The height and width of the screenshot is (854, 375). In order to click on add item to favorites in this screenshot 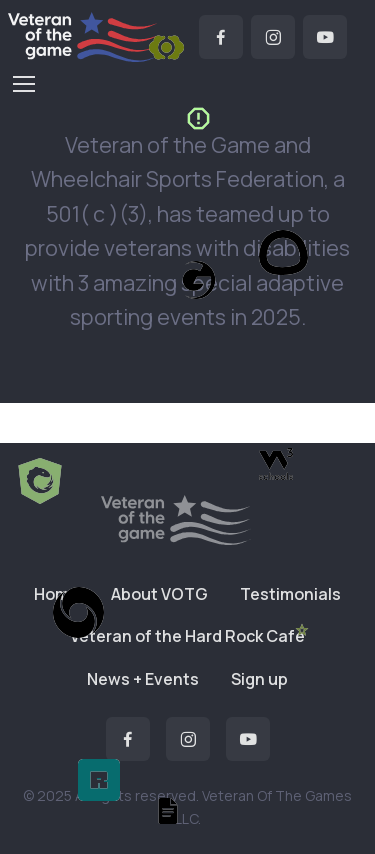, I will do `click(302, 630)`.